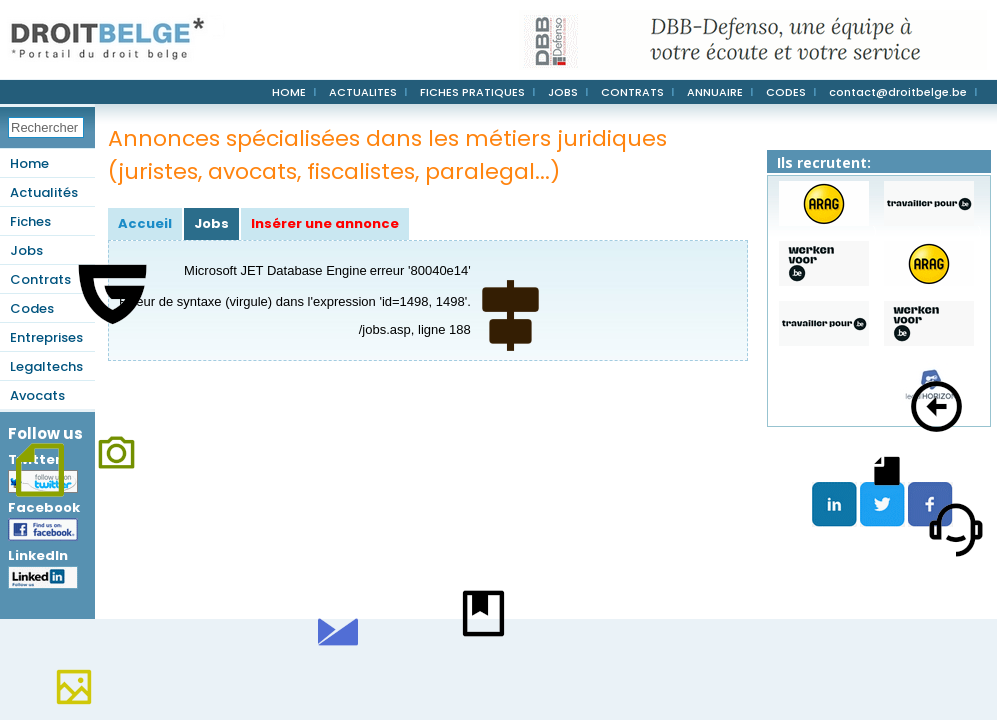 The image size is (997, 720). What do you see at coordinates (112, 294) in the screenshot?
I see `open the Guilded app` at bounding box center [112, 294].